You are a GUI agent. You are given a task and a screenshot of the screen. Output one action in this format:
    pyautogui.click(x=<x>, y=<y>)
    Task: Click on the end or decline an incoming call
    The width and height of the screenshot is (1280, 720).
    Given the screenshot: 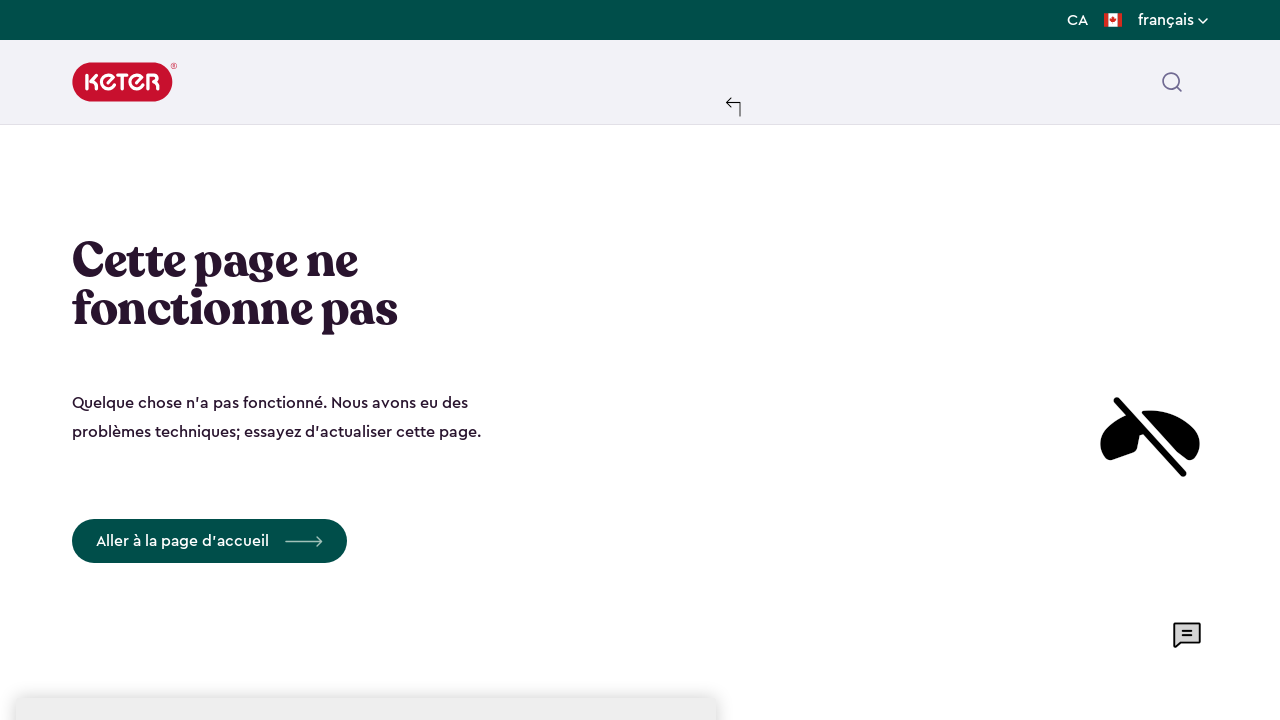 What is the action you would take?
    pyautogui.click(x=1150, y=437)
    